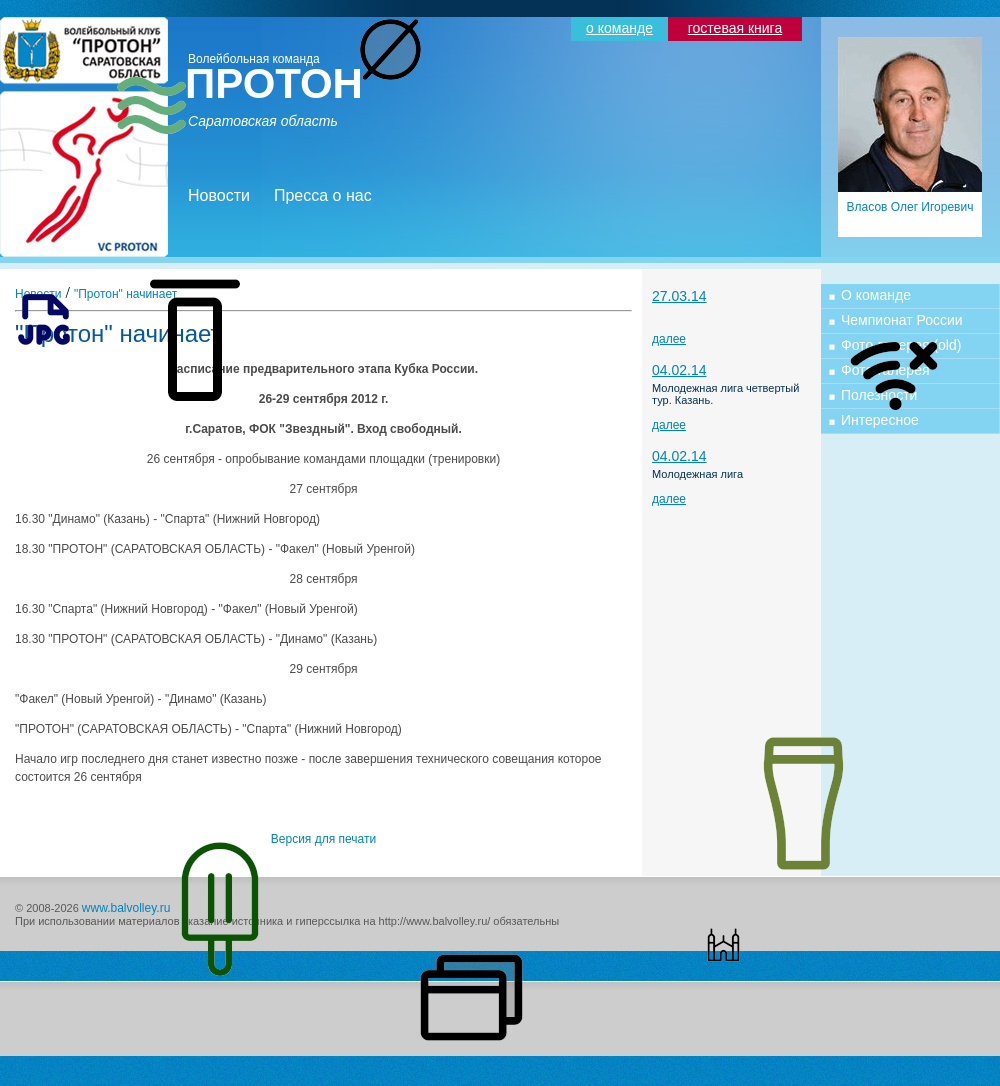  I want to click on view or open a JPG image file, so click(45, 321).